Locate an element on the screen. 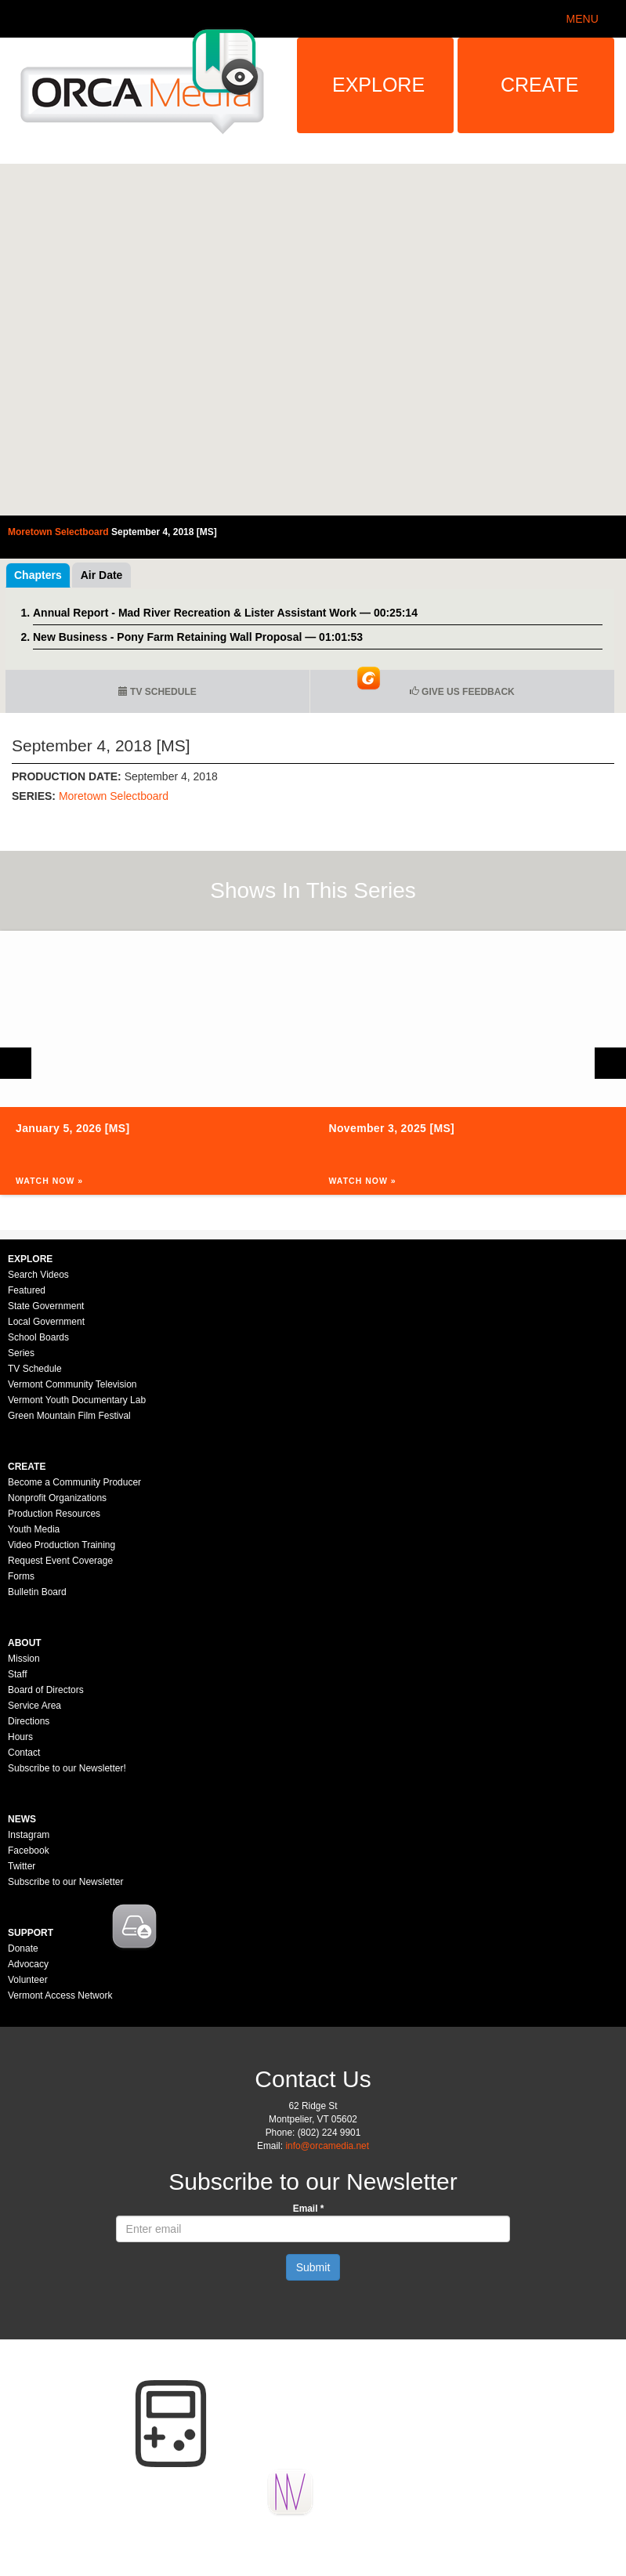 This screenshot has height=2576, width=626. open calibre e-book viewer is located at coordinates (224, 61).